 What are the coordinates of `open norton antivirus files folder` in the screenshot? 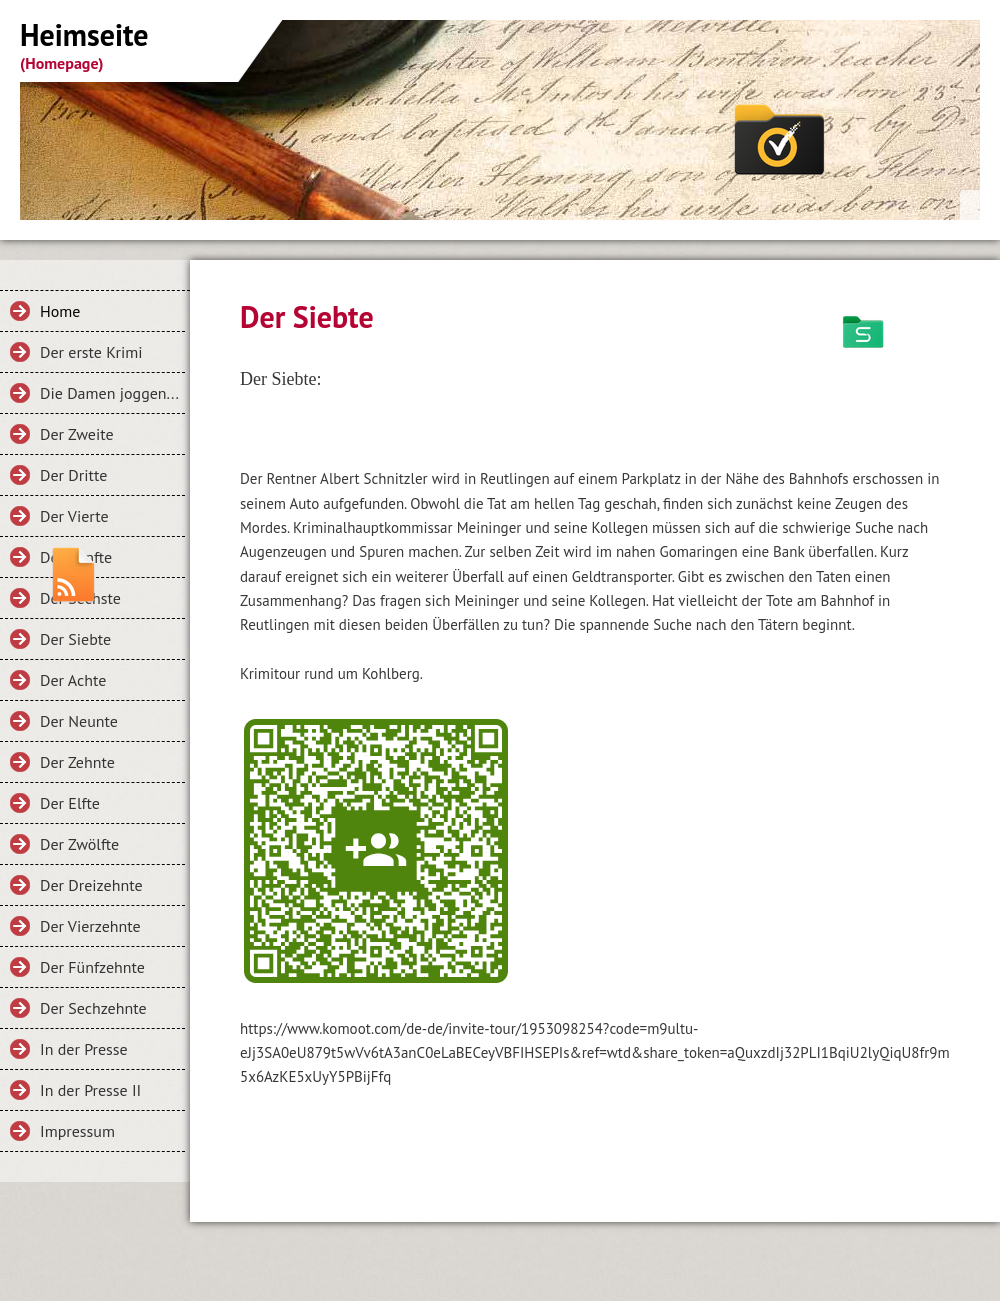 It's located at (779, 142).